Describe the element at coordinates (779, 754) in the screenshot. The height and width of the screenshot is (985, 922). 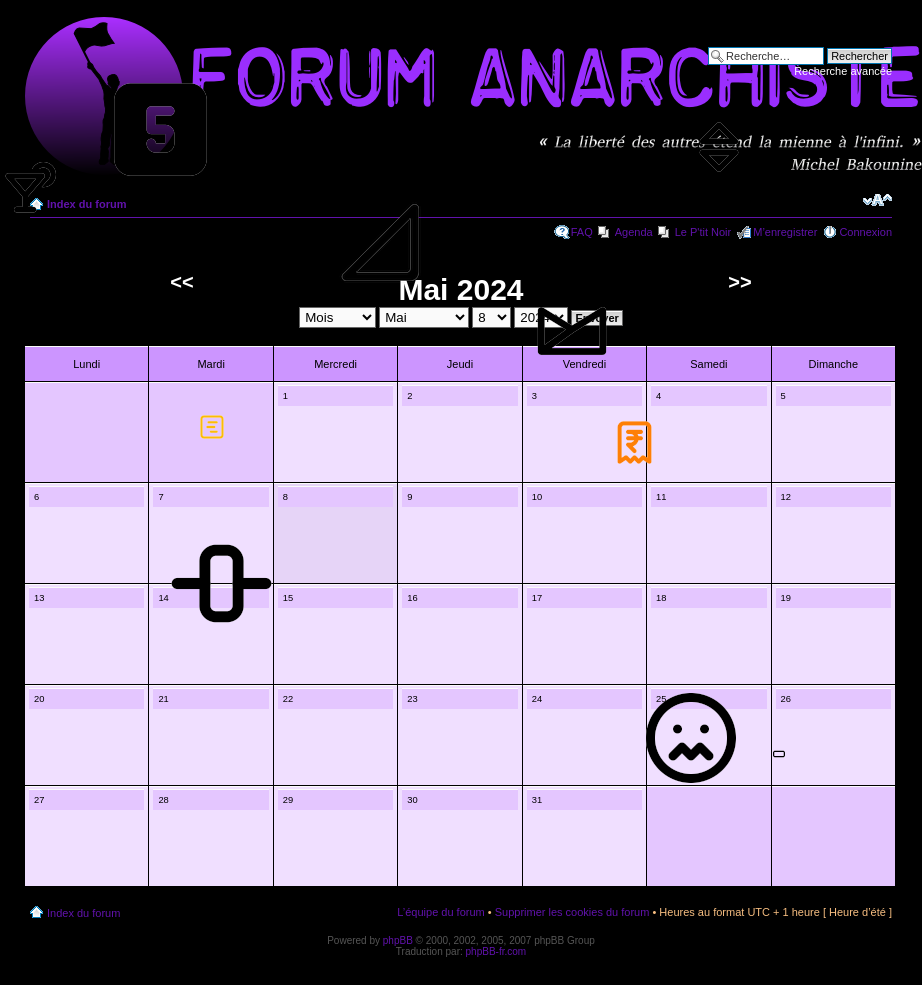
I see `crop image to 16:9 aspect ratio` at that location.